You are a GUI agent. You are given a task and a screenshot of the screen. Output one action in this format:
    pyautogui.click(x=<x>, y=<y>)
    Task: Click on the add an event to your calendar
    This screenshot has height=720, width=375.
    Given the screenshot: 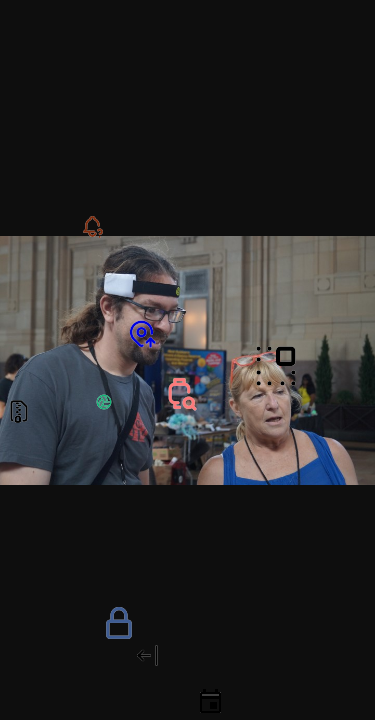 What is the action you would take?
    pyautogui.click(x=210, y=702)
    